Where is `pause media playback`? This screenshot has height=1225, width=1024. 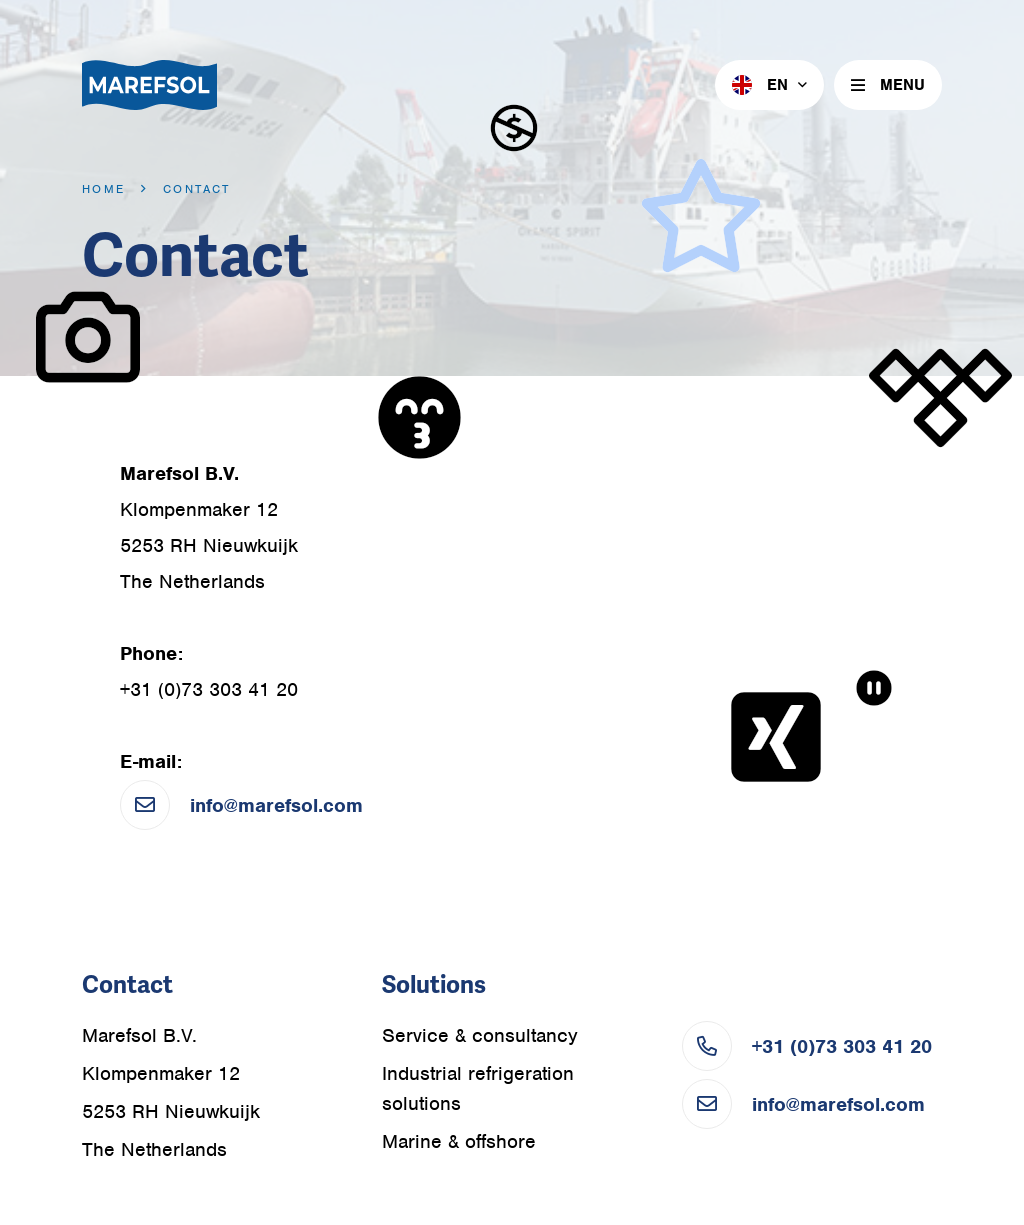 pause media playback is located at coordinates (874, 688).